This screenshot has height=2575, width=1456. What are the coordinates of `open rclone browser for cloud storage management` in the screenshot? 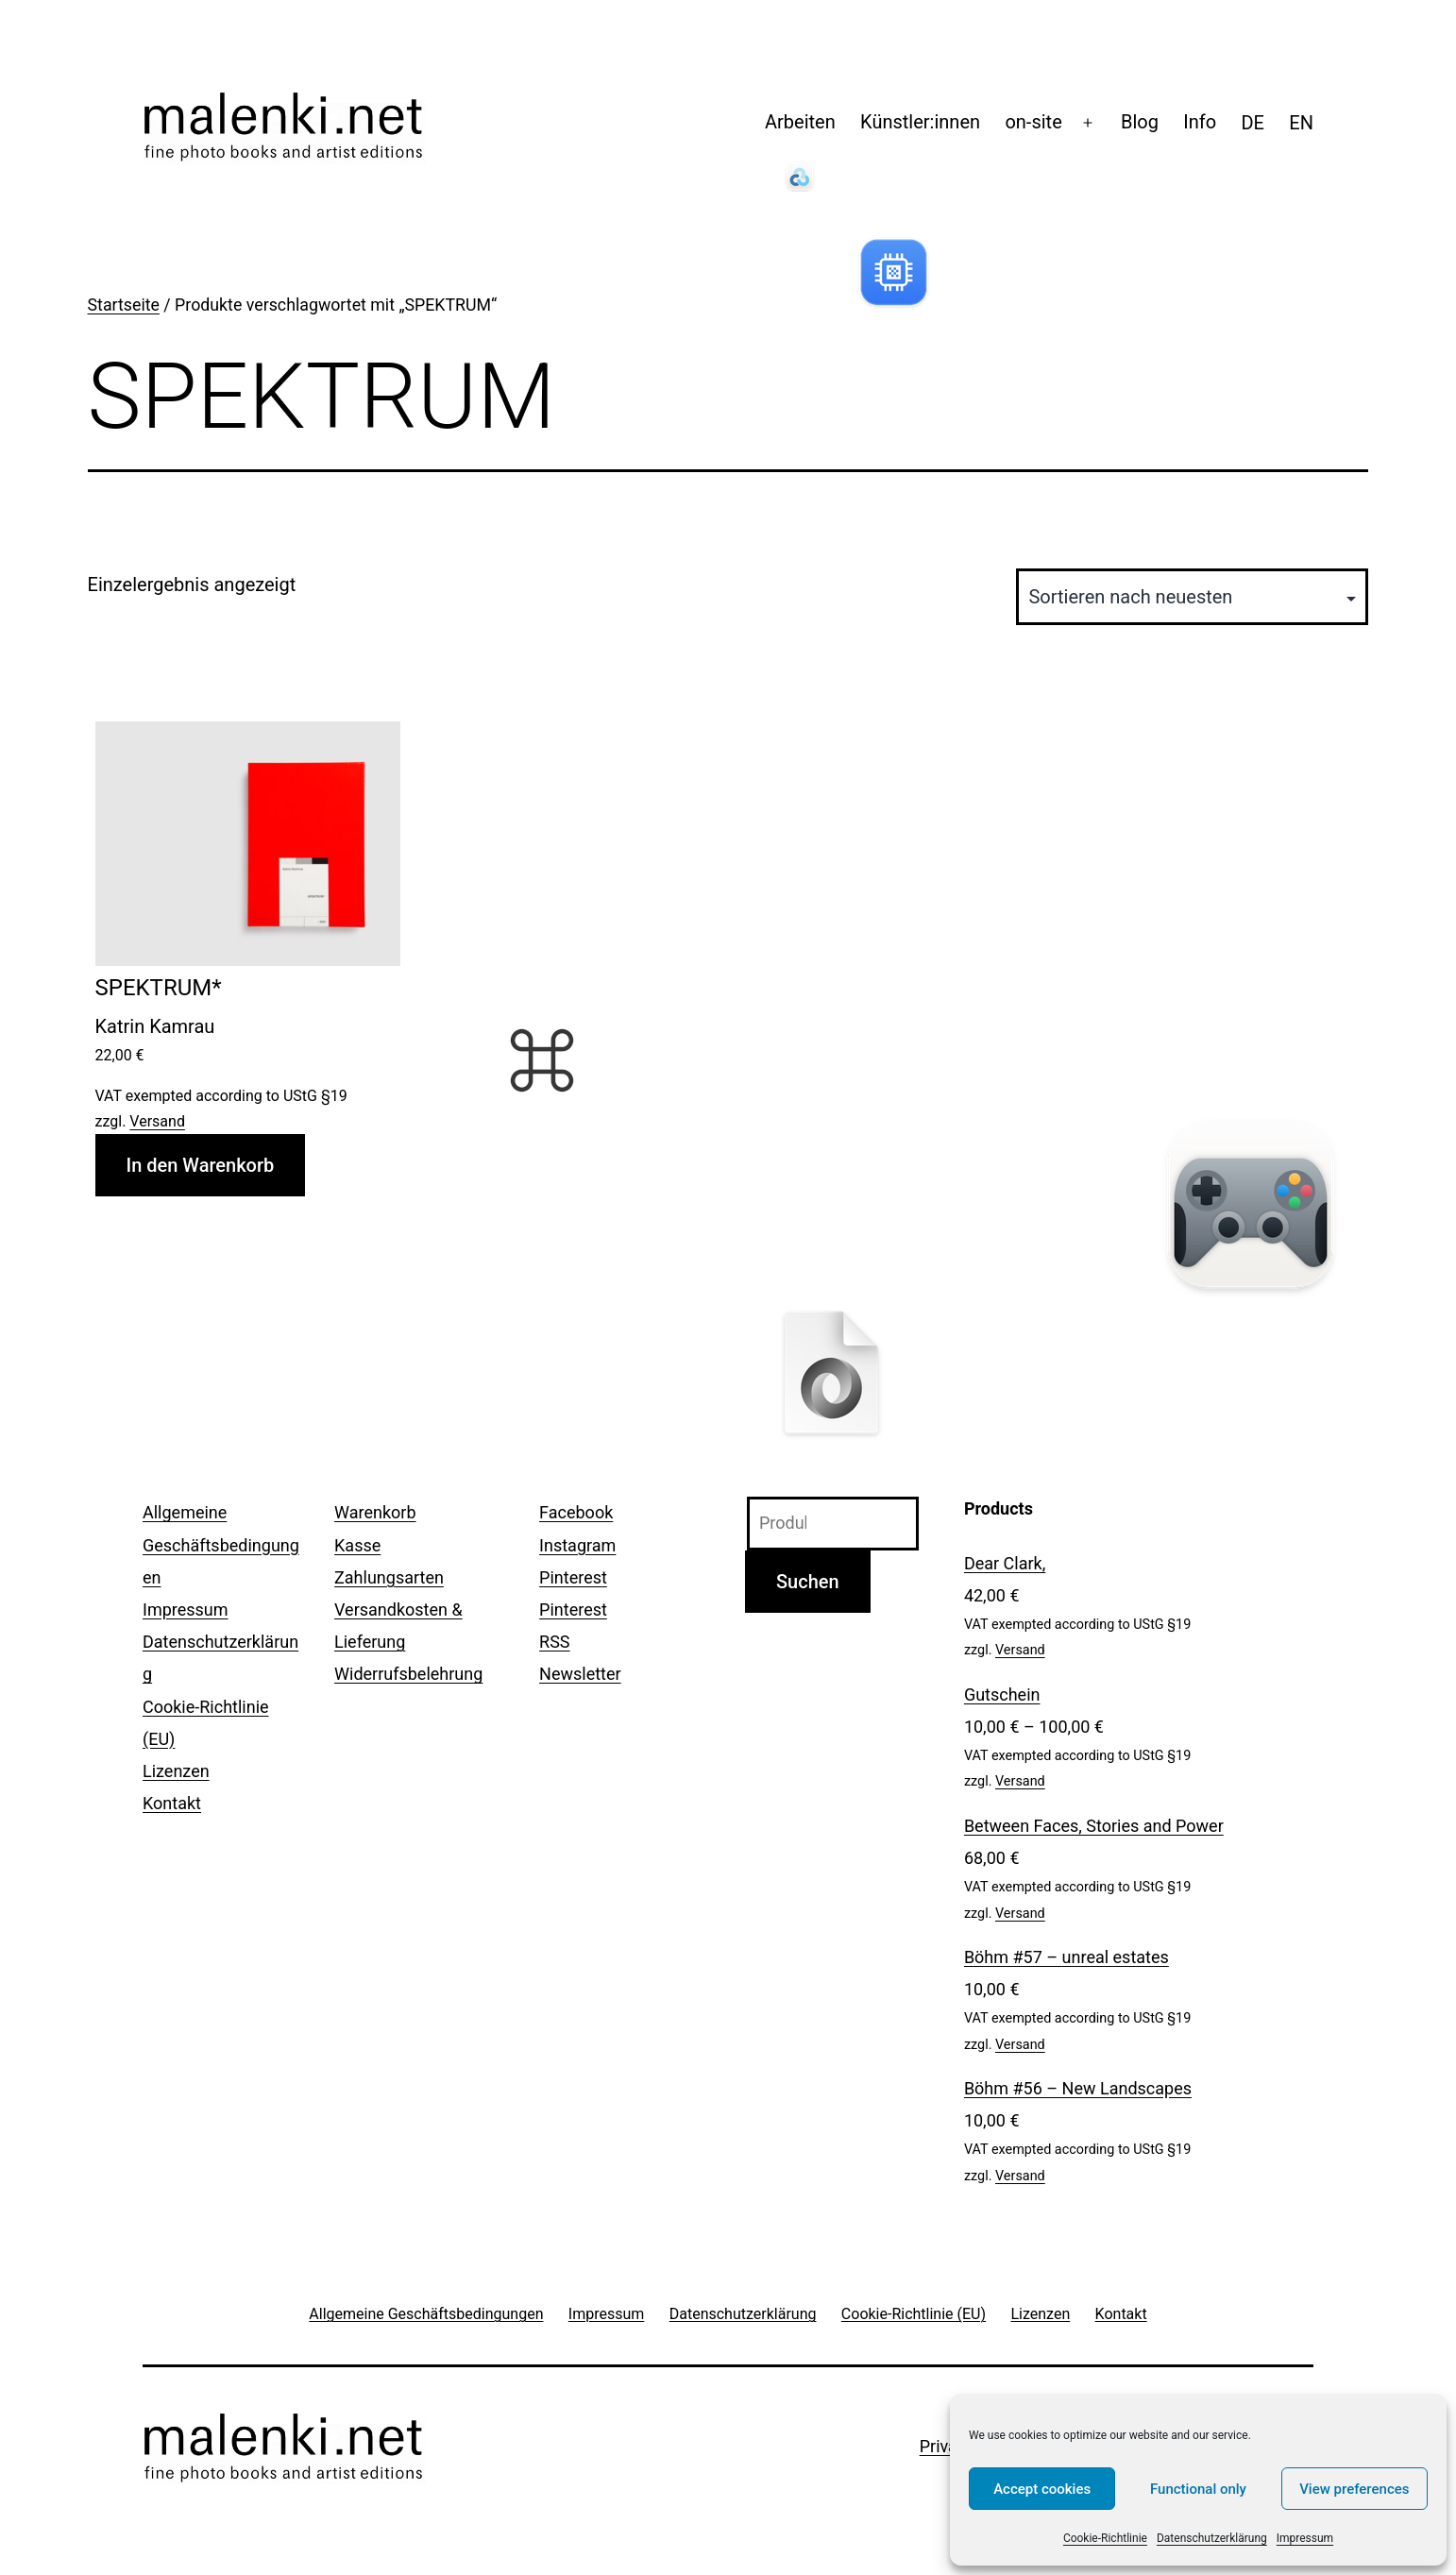 It's located at (800, 177).